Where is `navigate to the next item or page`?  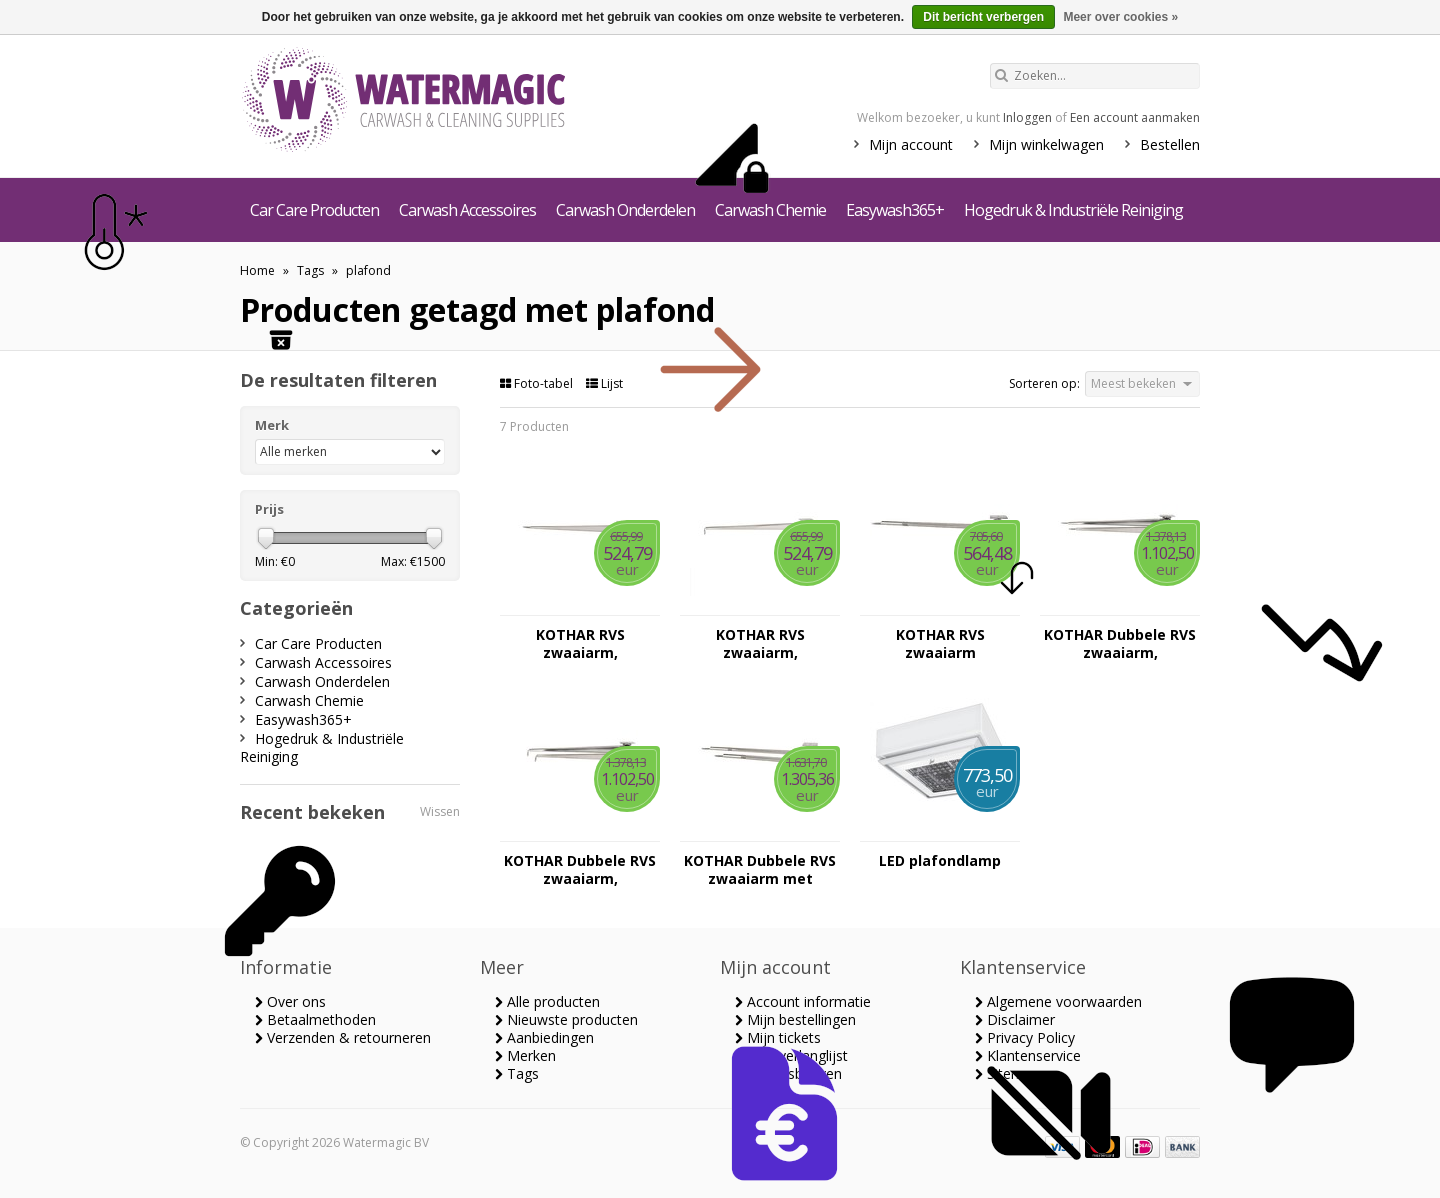 navigate to the next item or page is located at coordinates (710, 369).